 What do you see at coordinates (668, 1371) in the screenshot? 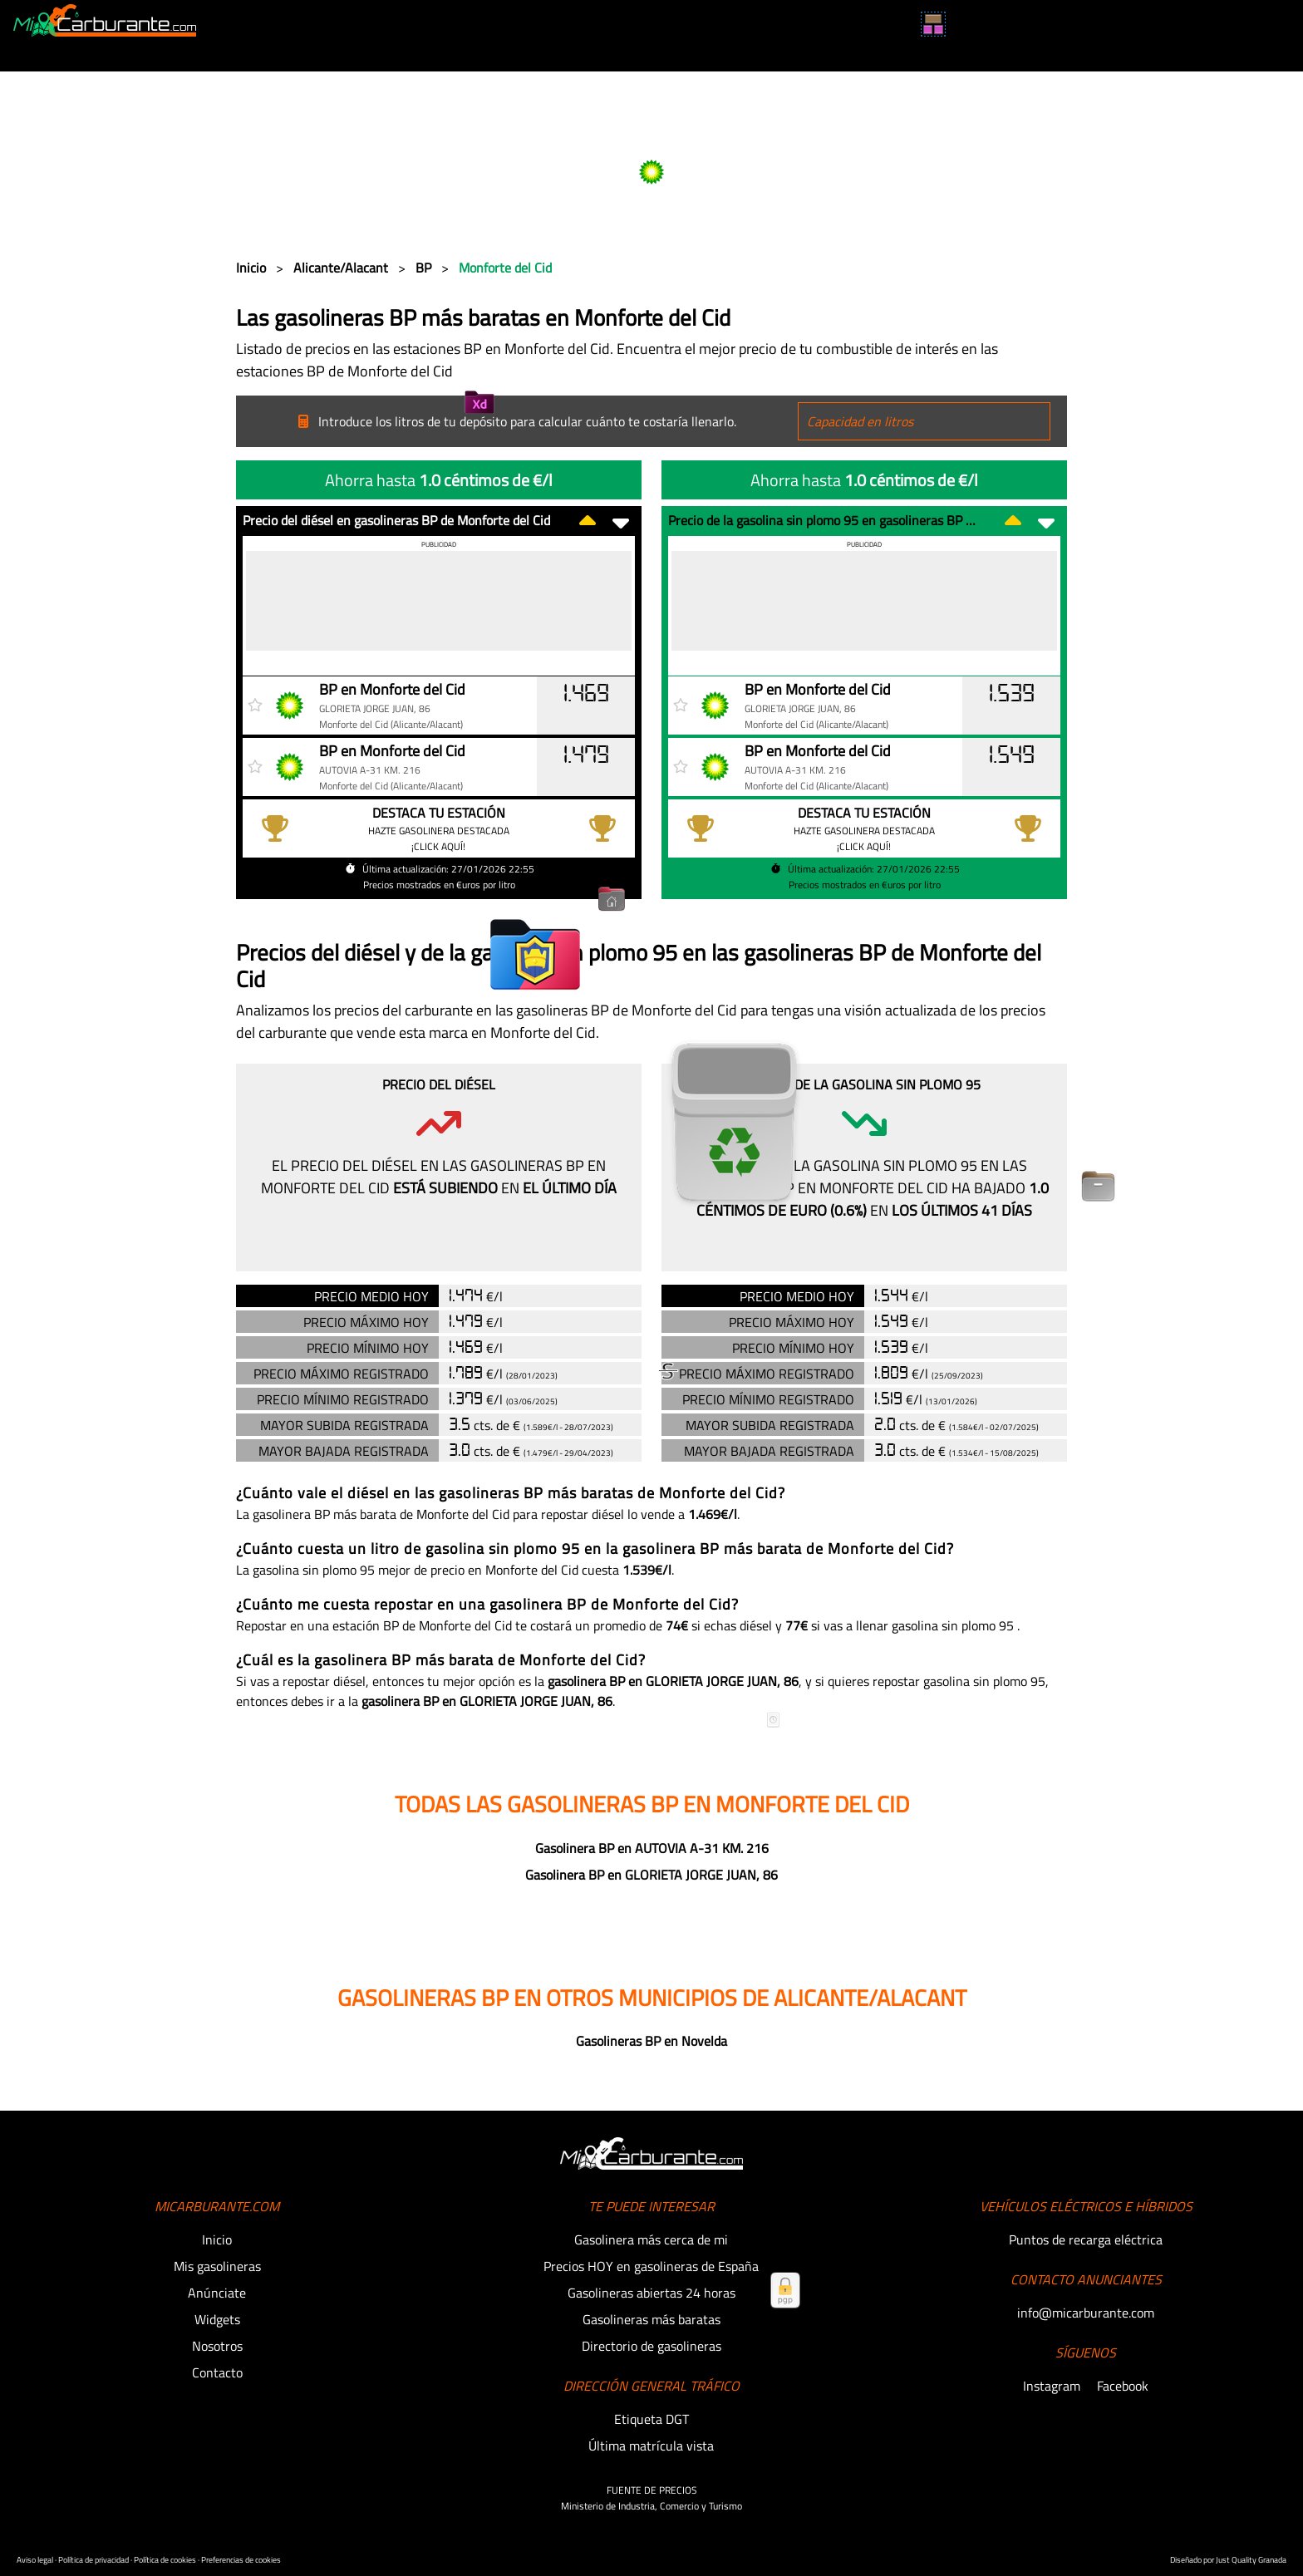
I see `apply strikethrough formatting to selected text` at bounding box center [668, 1371].